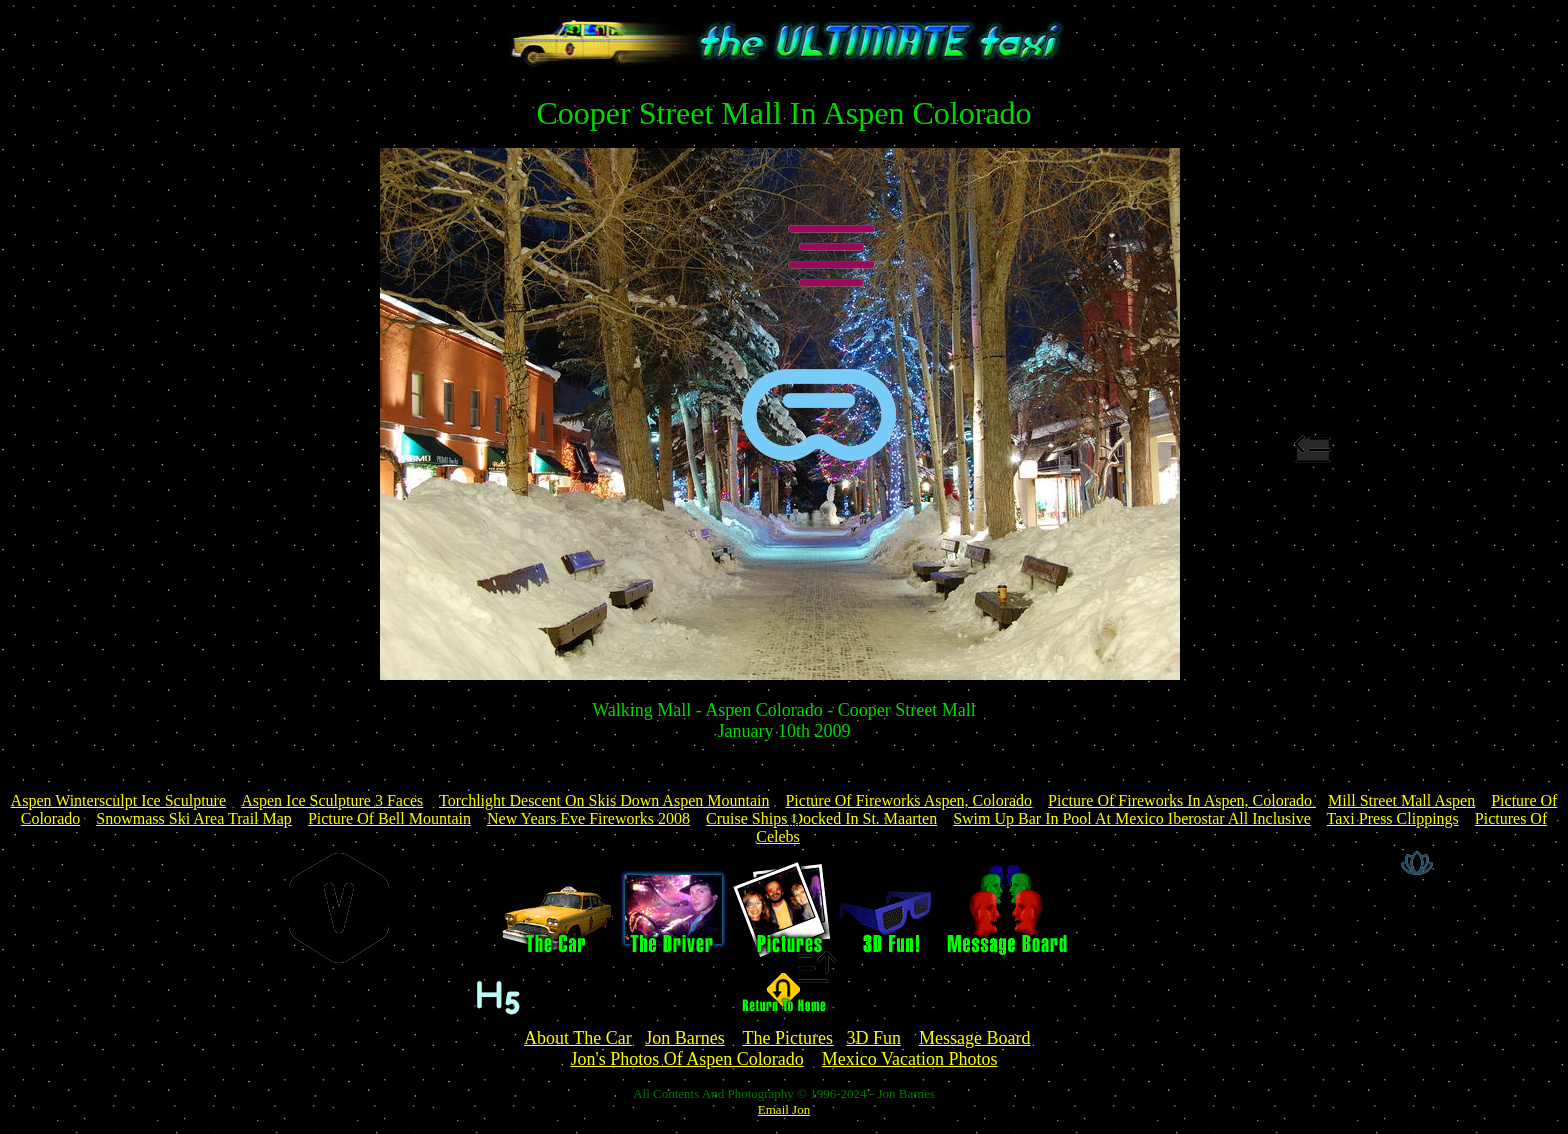 This screenshot has width=1568, height=1134. What do you see at coordinates (815, 968) in the screenshot?
I see `sort items in descending order` at bounding box center [815, 968].